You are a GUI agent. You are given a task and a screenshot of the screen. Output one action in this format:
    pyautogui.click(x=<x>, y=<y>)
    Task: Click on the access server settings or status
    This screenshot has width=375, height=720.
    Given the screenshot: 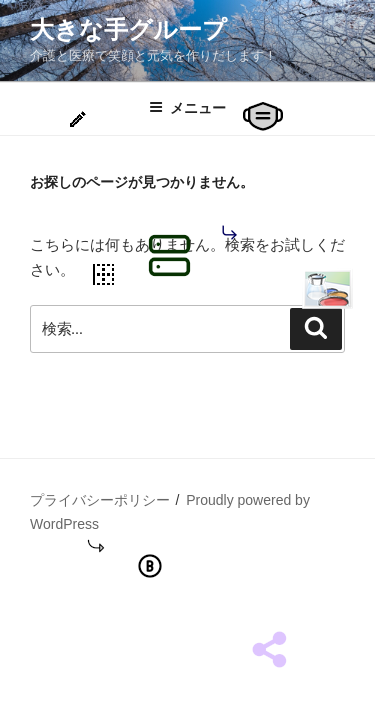 What is the action you would take?
    pyautogui.click(x=169, y=255)
    